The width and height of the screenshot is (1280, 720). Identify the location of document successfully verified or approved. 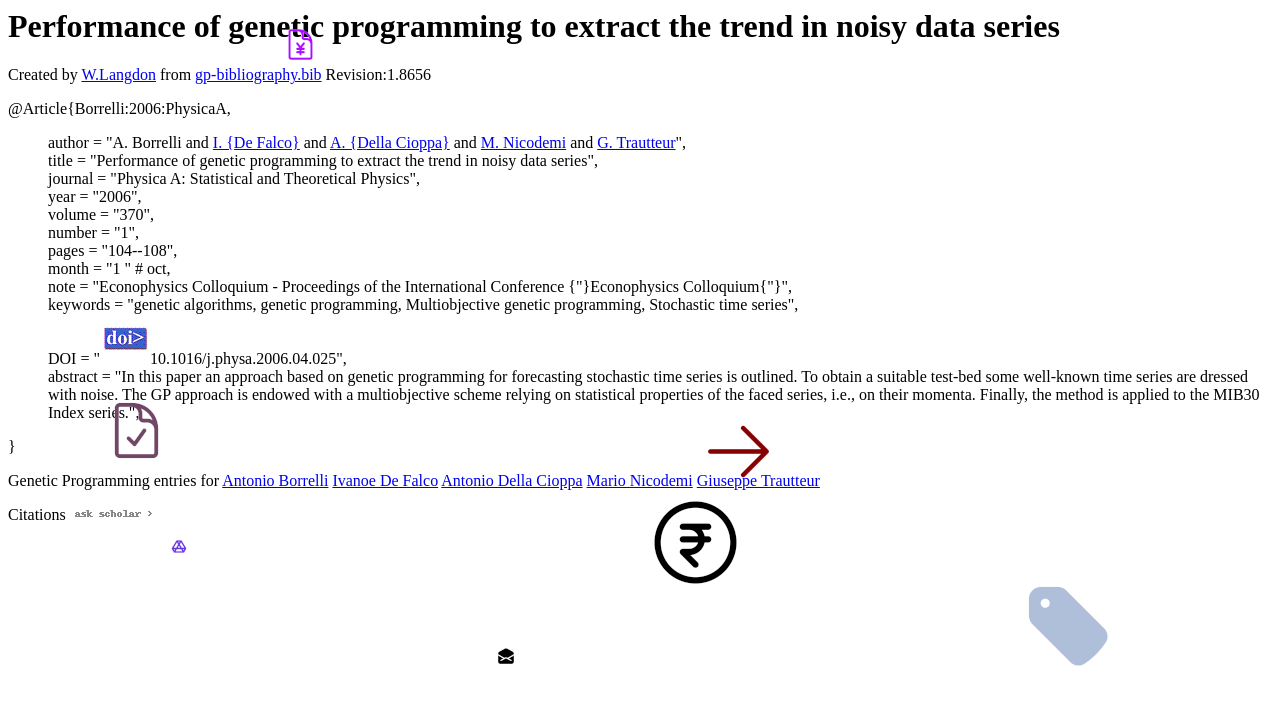
(136, 430).